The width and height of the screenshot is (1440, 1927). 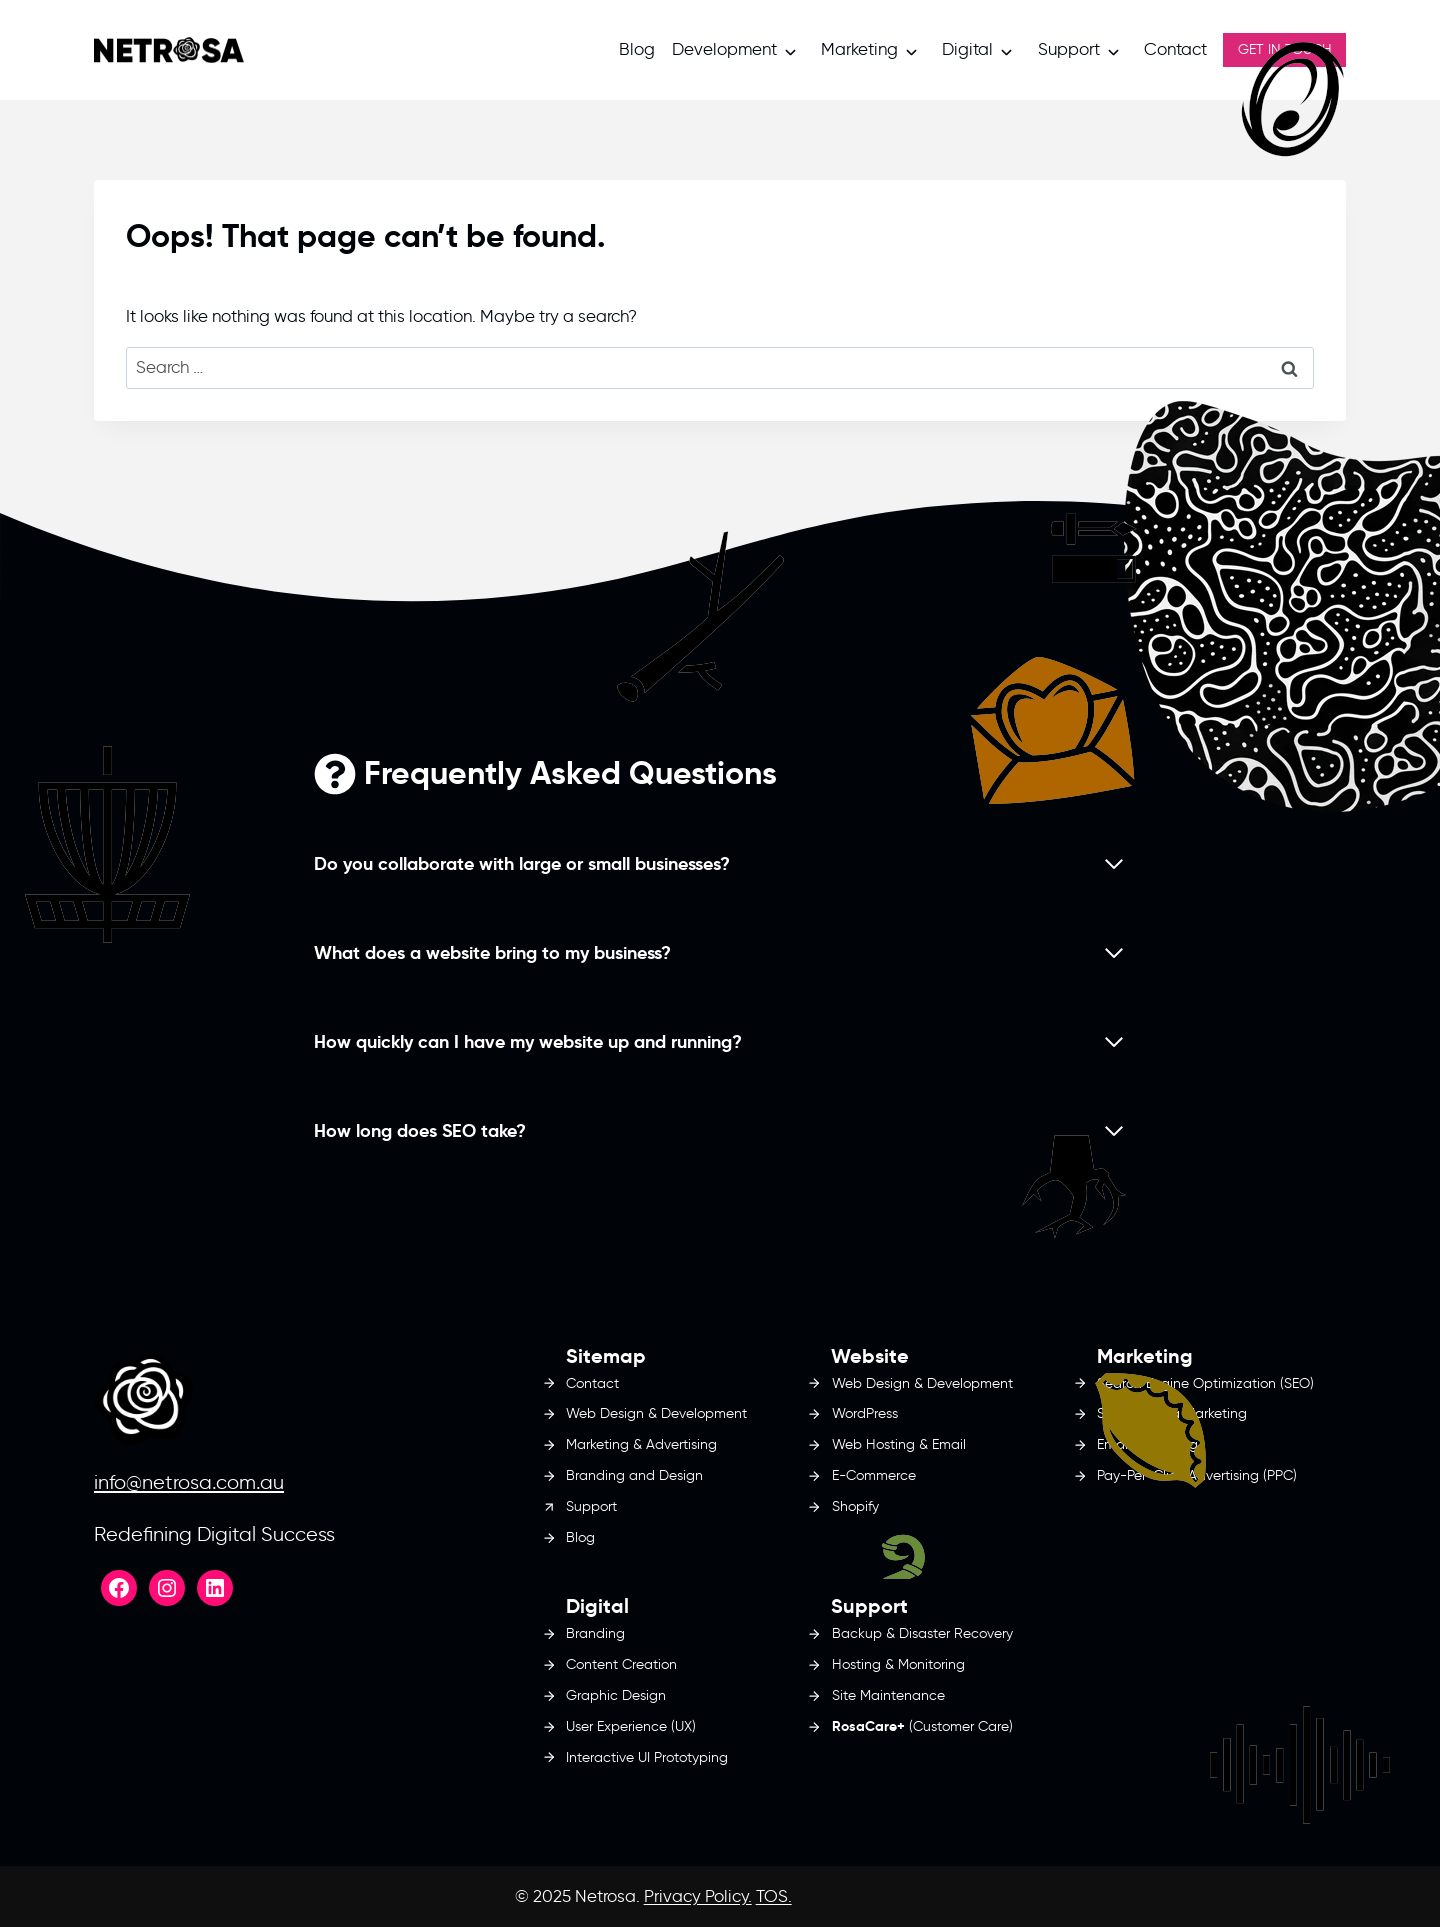 I want to click on access disc golf course information, so click(x=107, y=844).